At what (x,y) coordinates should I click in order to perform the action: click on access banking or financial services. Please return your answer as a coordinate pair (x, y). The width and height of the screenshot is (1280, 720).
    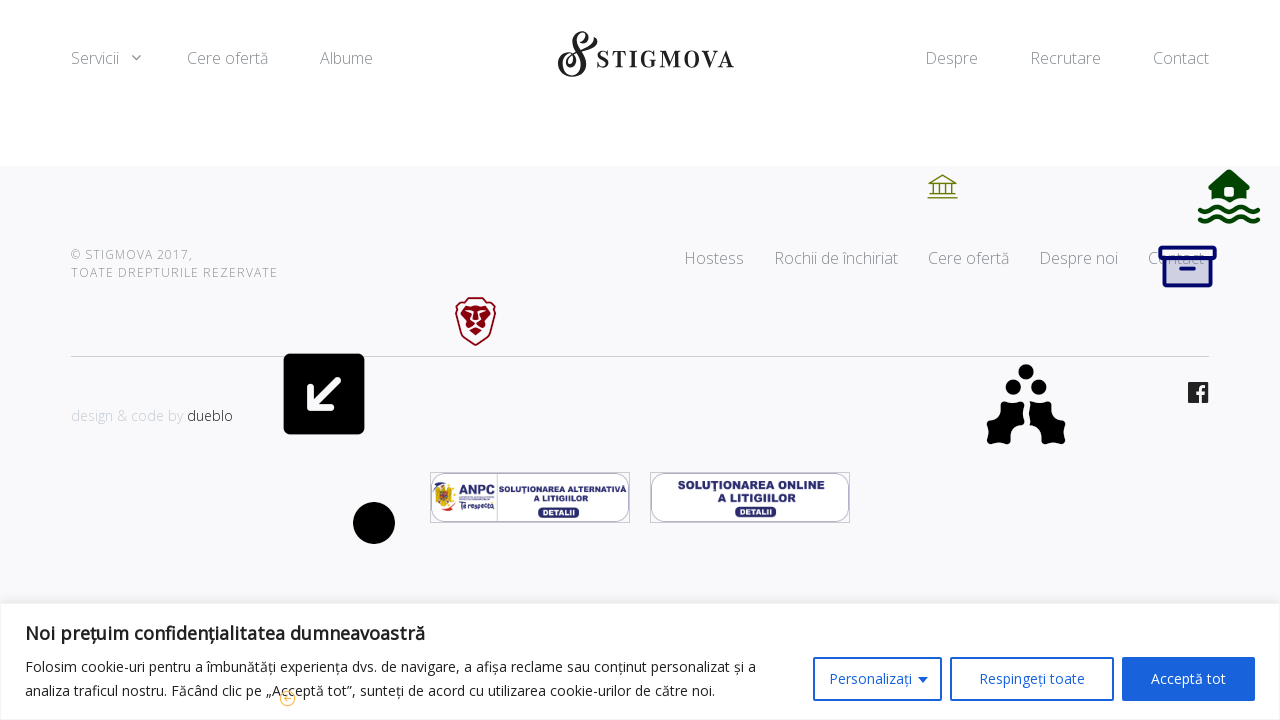
    Looking at the image, I should click on (942, 187).